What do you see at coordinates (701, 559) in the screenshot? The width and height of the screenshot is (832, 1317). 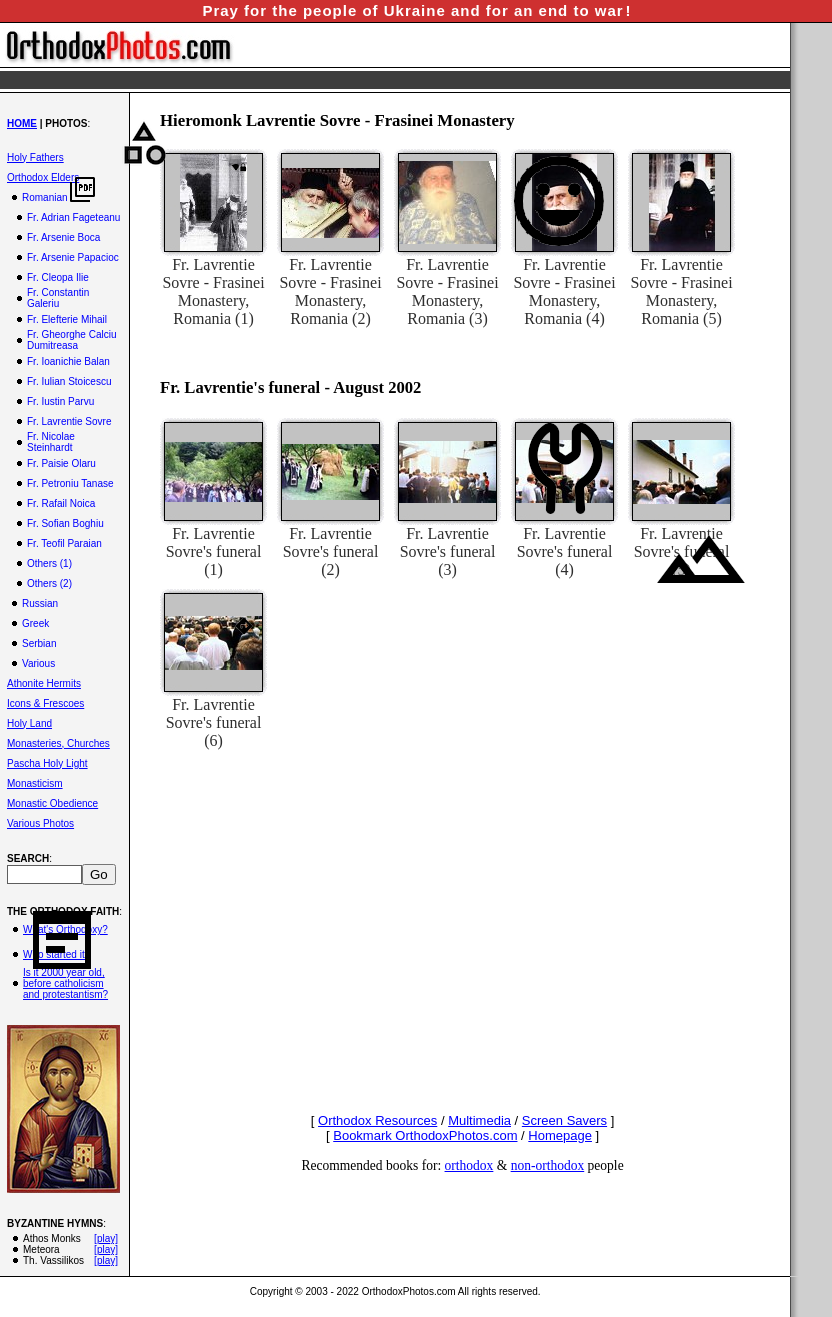 I see `view landscape orientation photos` at bounding box center [701, 559].